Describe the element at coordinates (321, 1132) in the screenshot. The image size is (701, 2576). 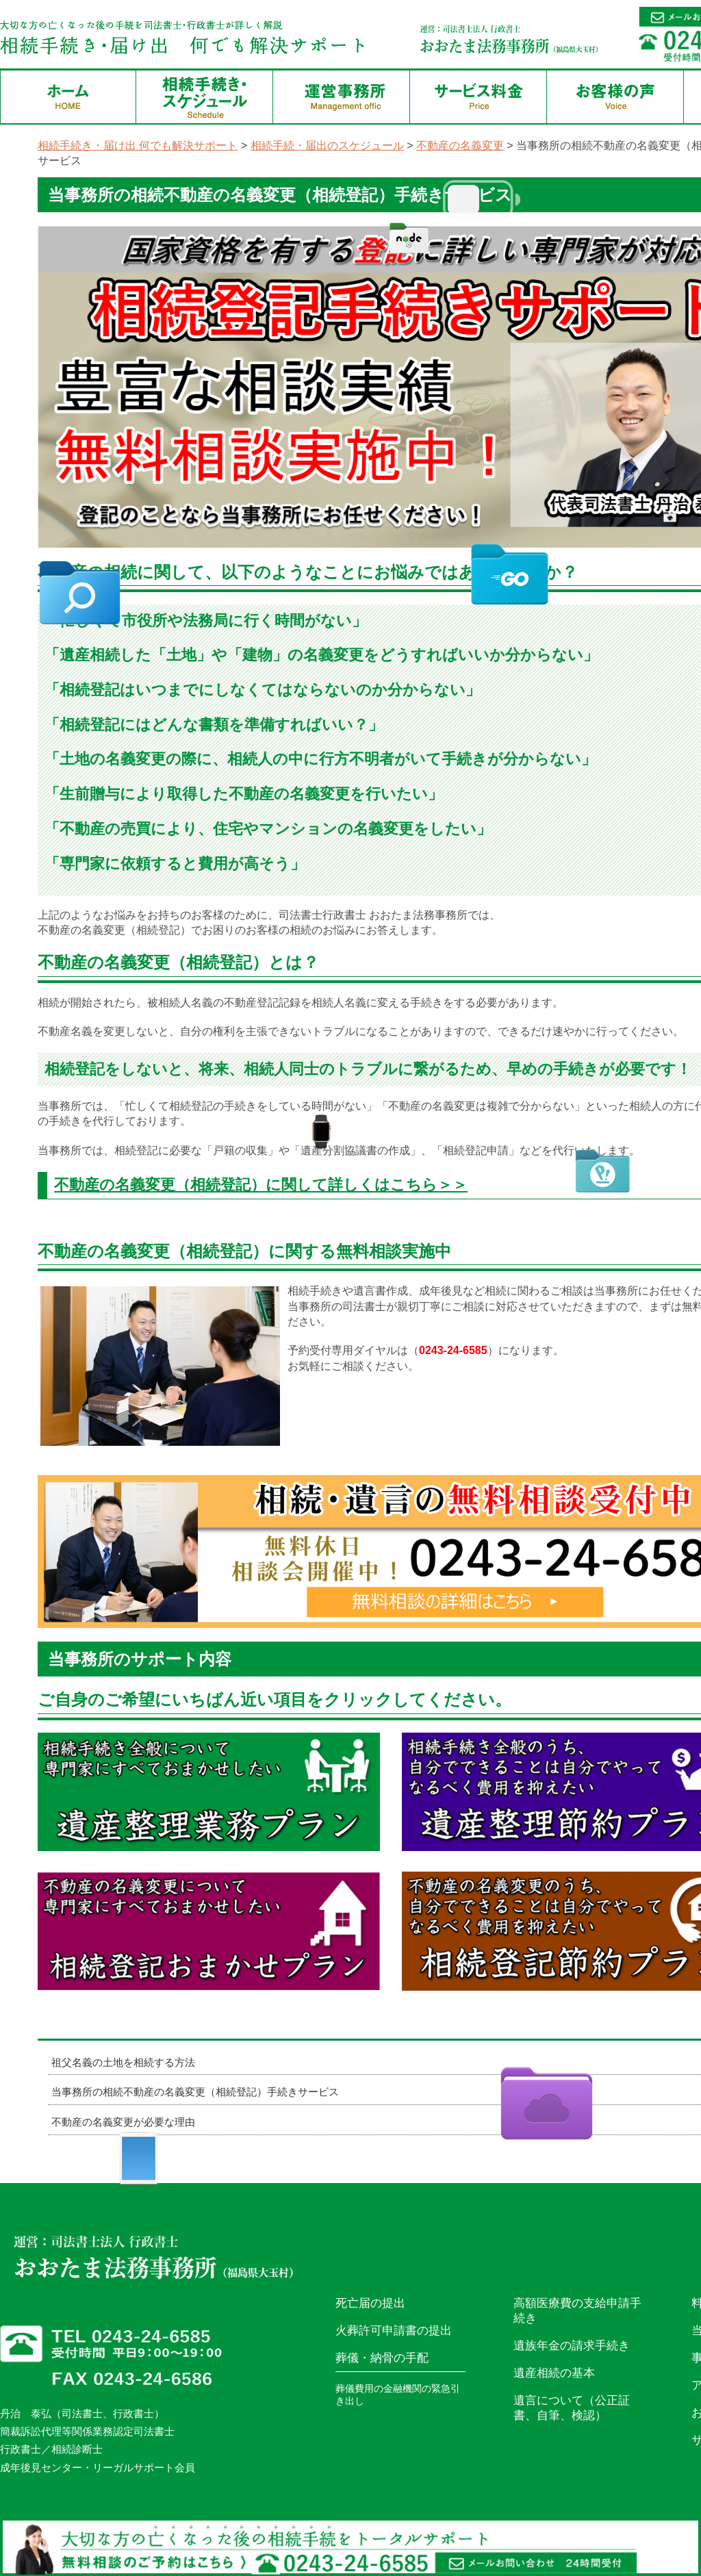
I see `apple watch device icon` at that location.